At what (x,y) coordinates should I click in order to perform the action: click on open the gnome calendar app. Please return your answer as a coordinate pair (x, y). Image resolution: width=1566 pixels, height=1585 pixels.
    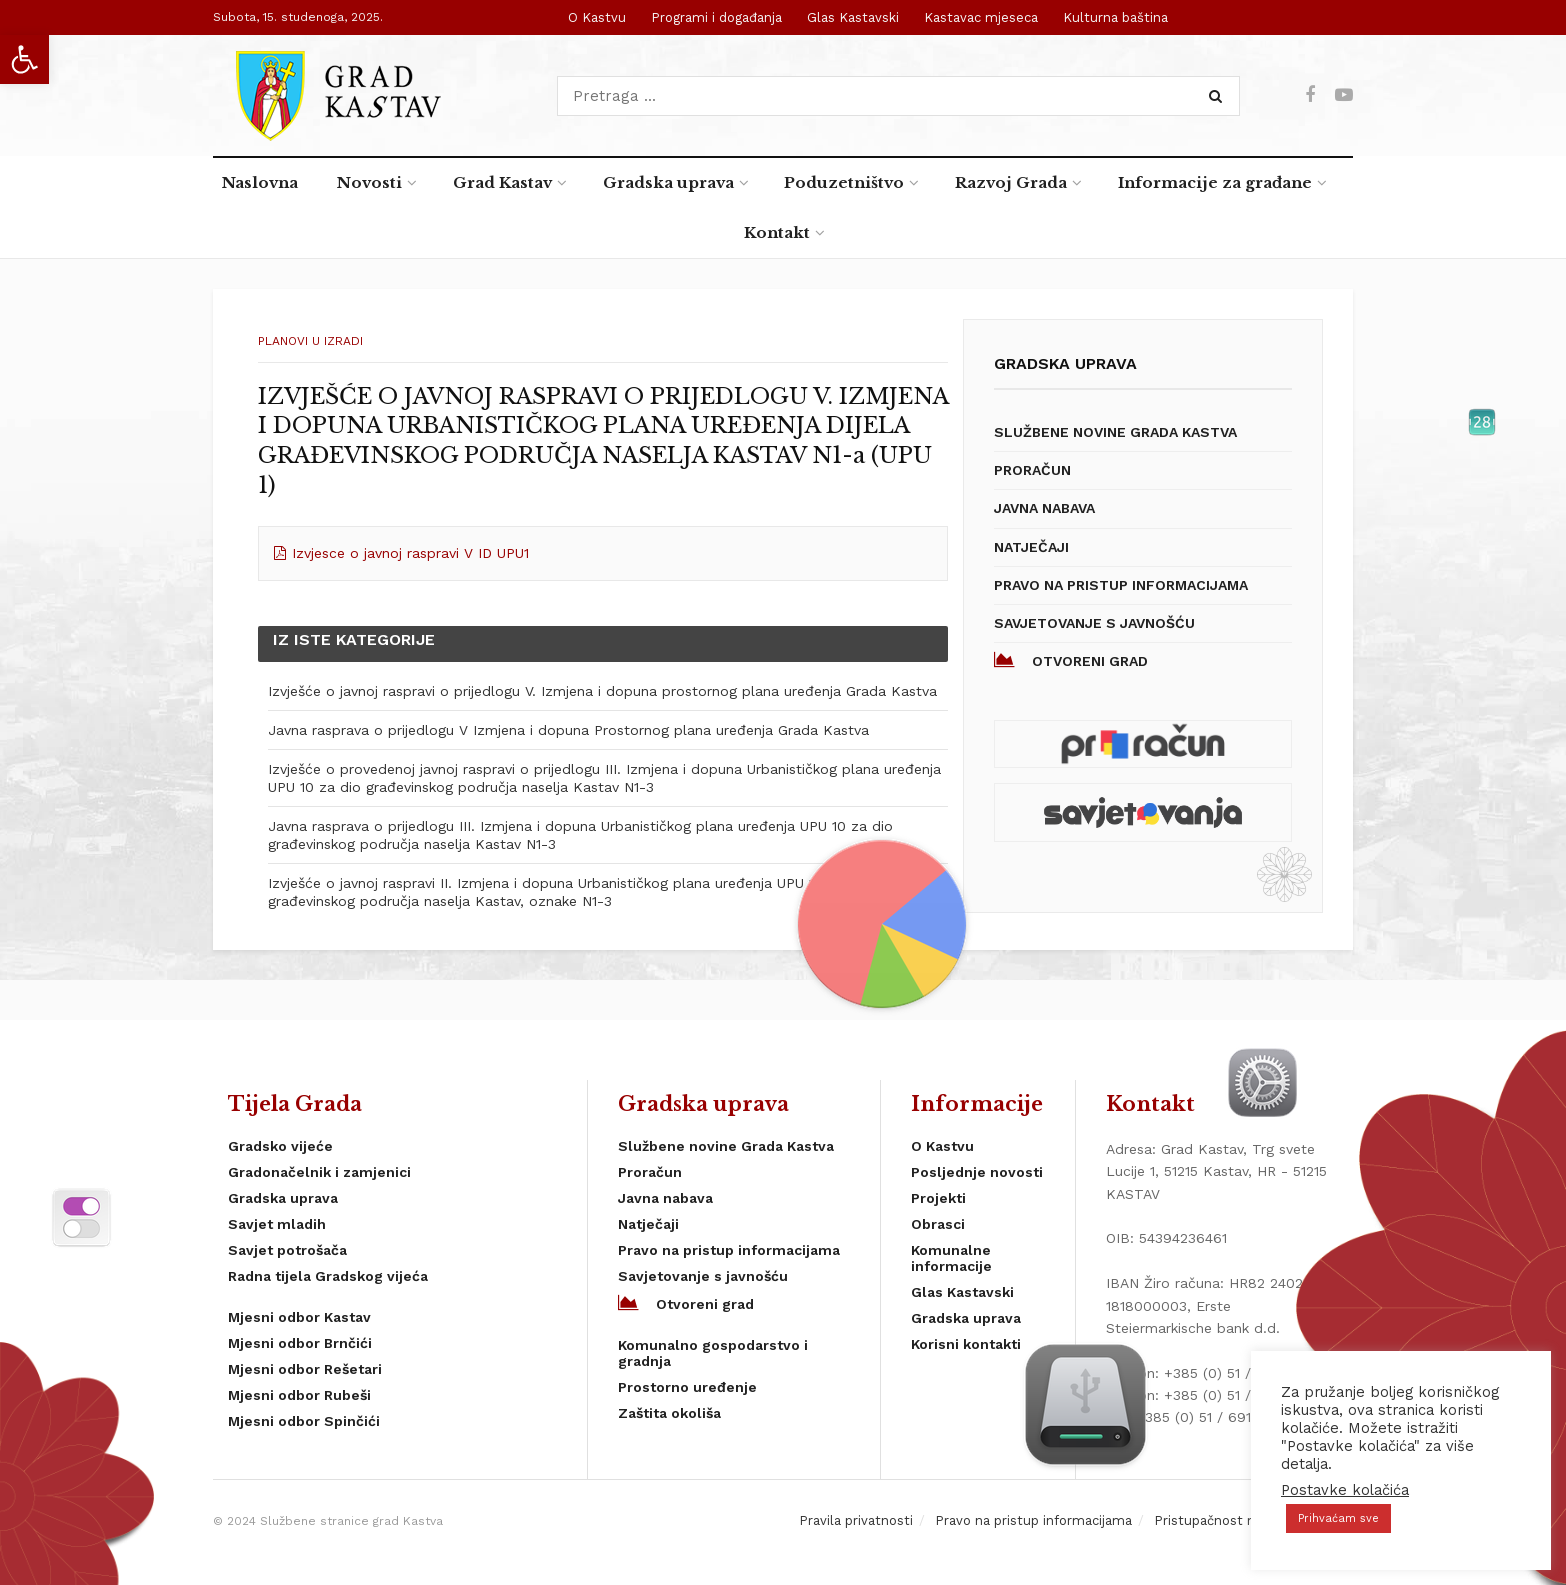
    Looking at the image, I should click on (1482, 422).